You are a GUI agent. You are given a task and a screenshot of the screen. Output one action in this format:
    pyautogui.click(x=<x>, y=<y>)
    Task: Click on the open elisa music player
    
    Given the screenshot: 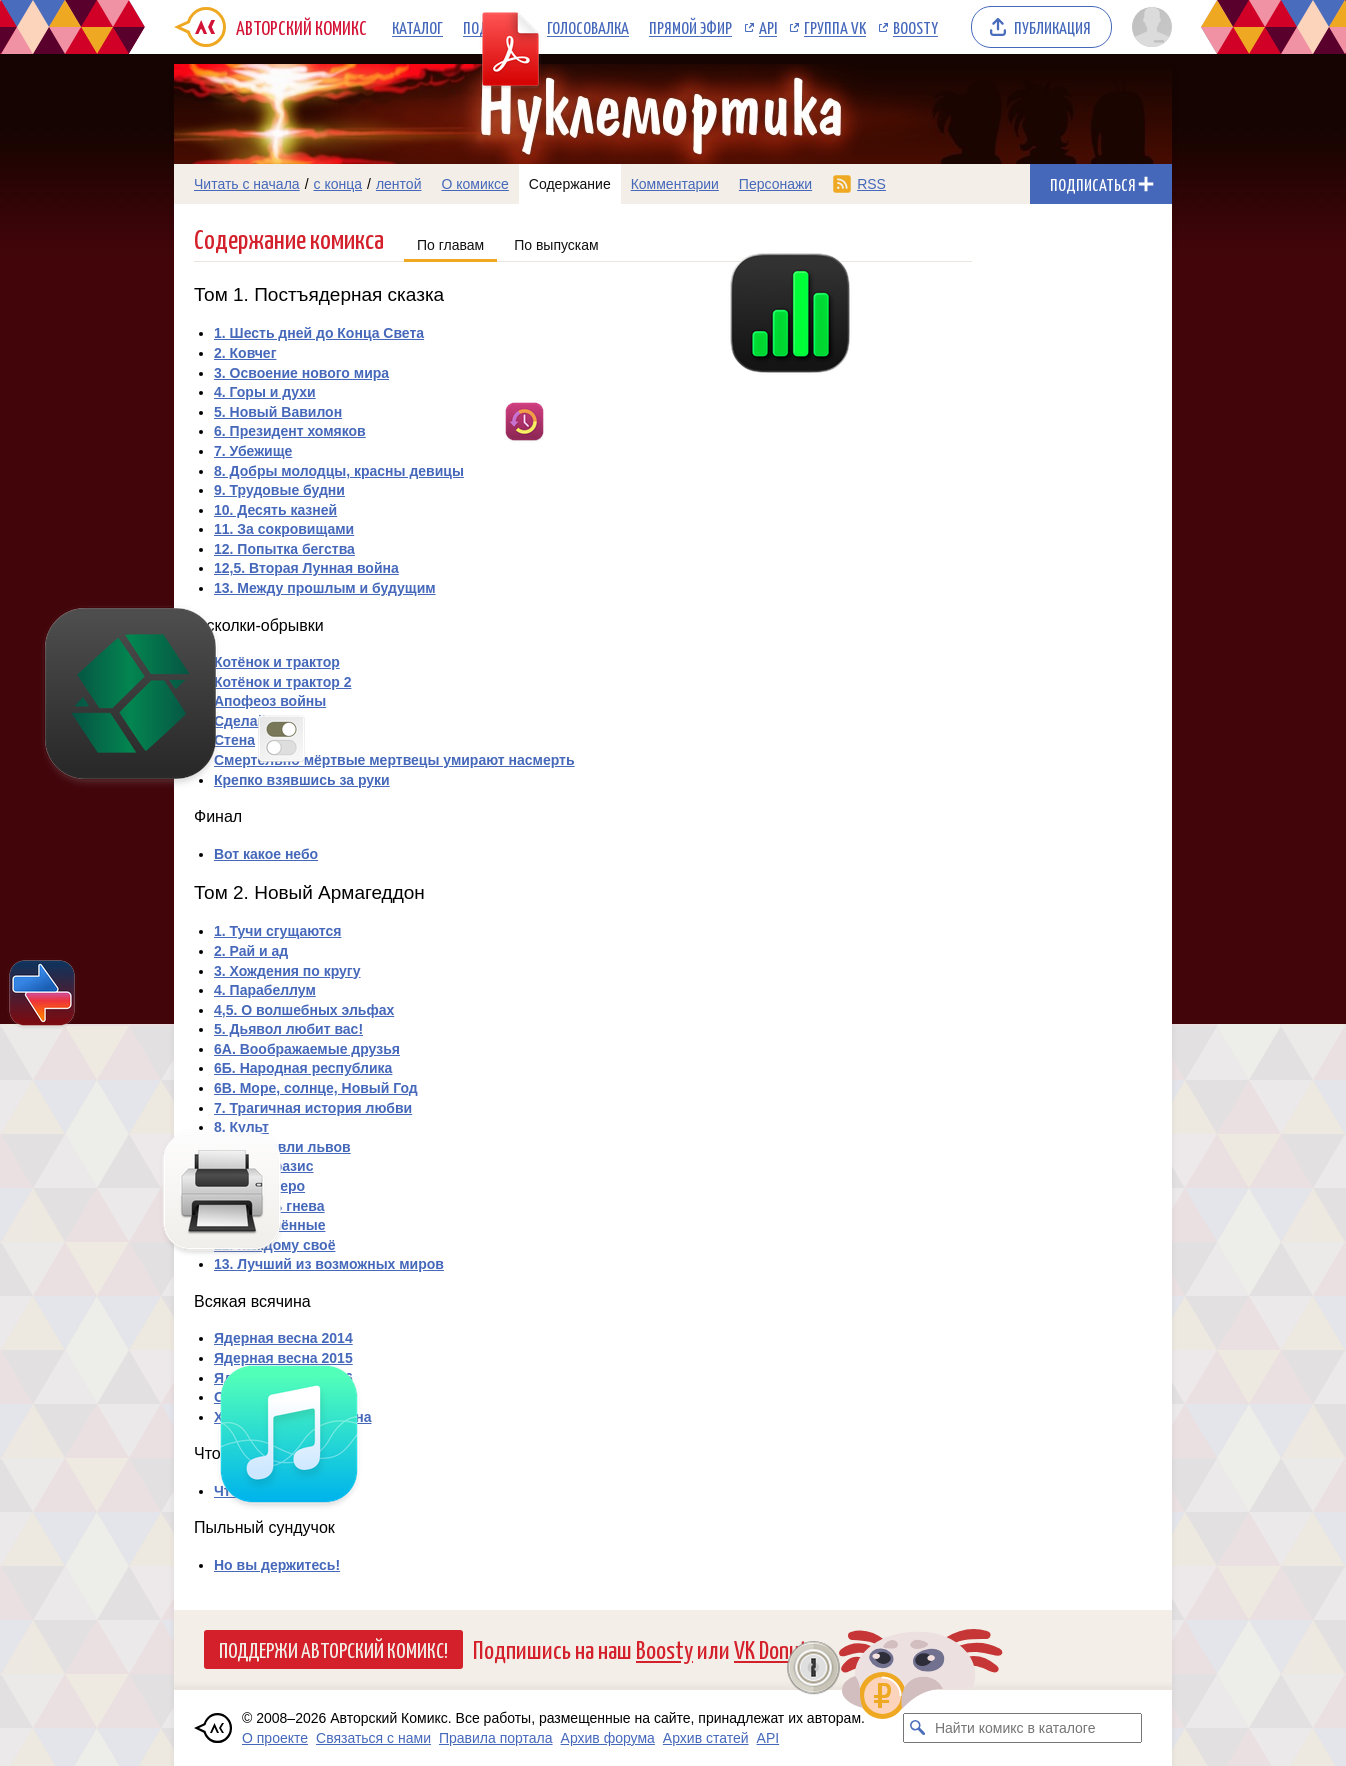 What is the action you would take?
    pyautogui.click(x=289, y=1434)
    